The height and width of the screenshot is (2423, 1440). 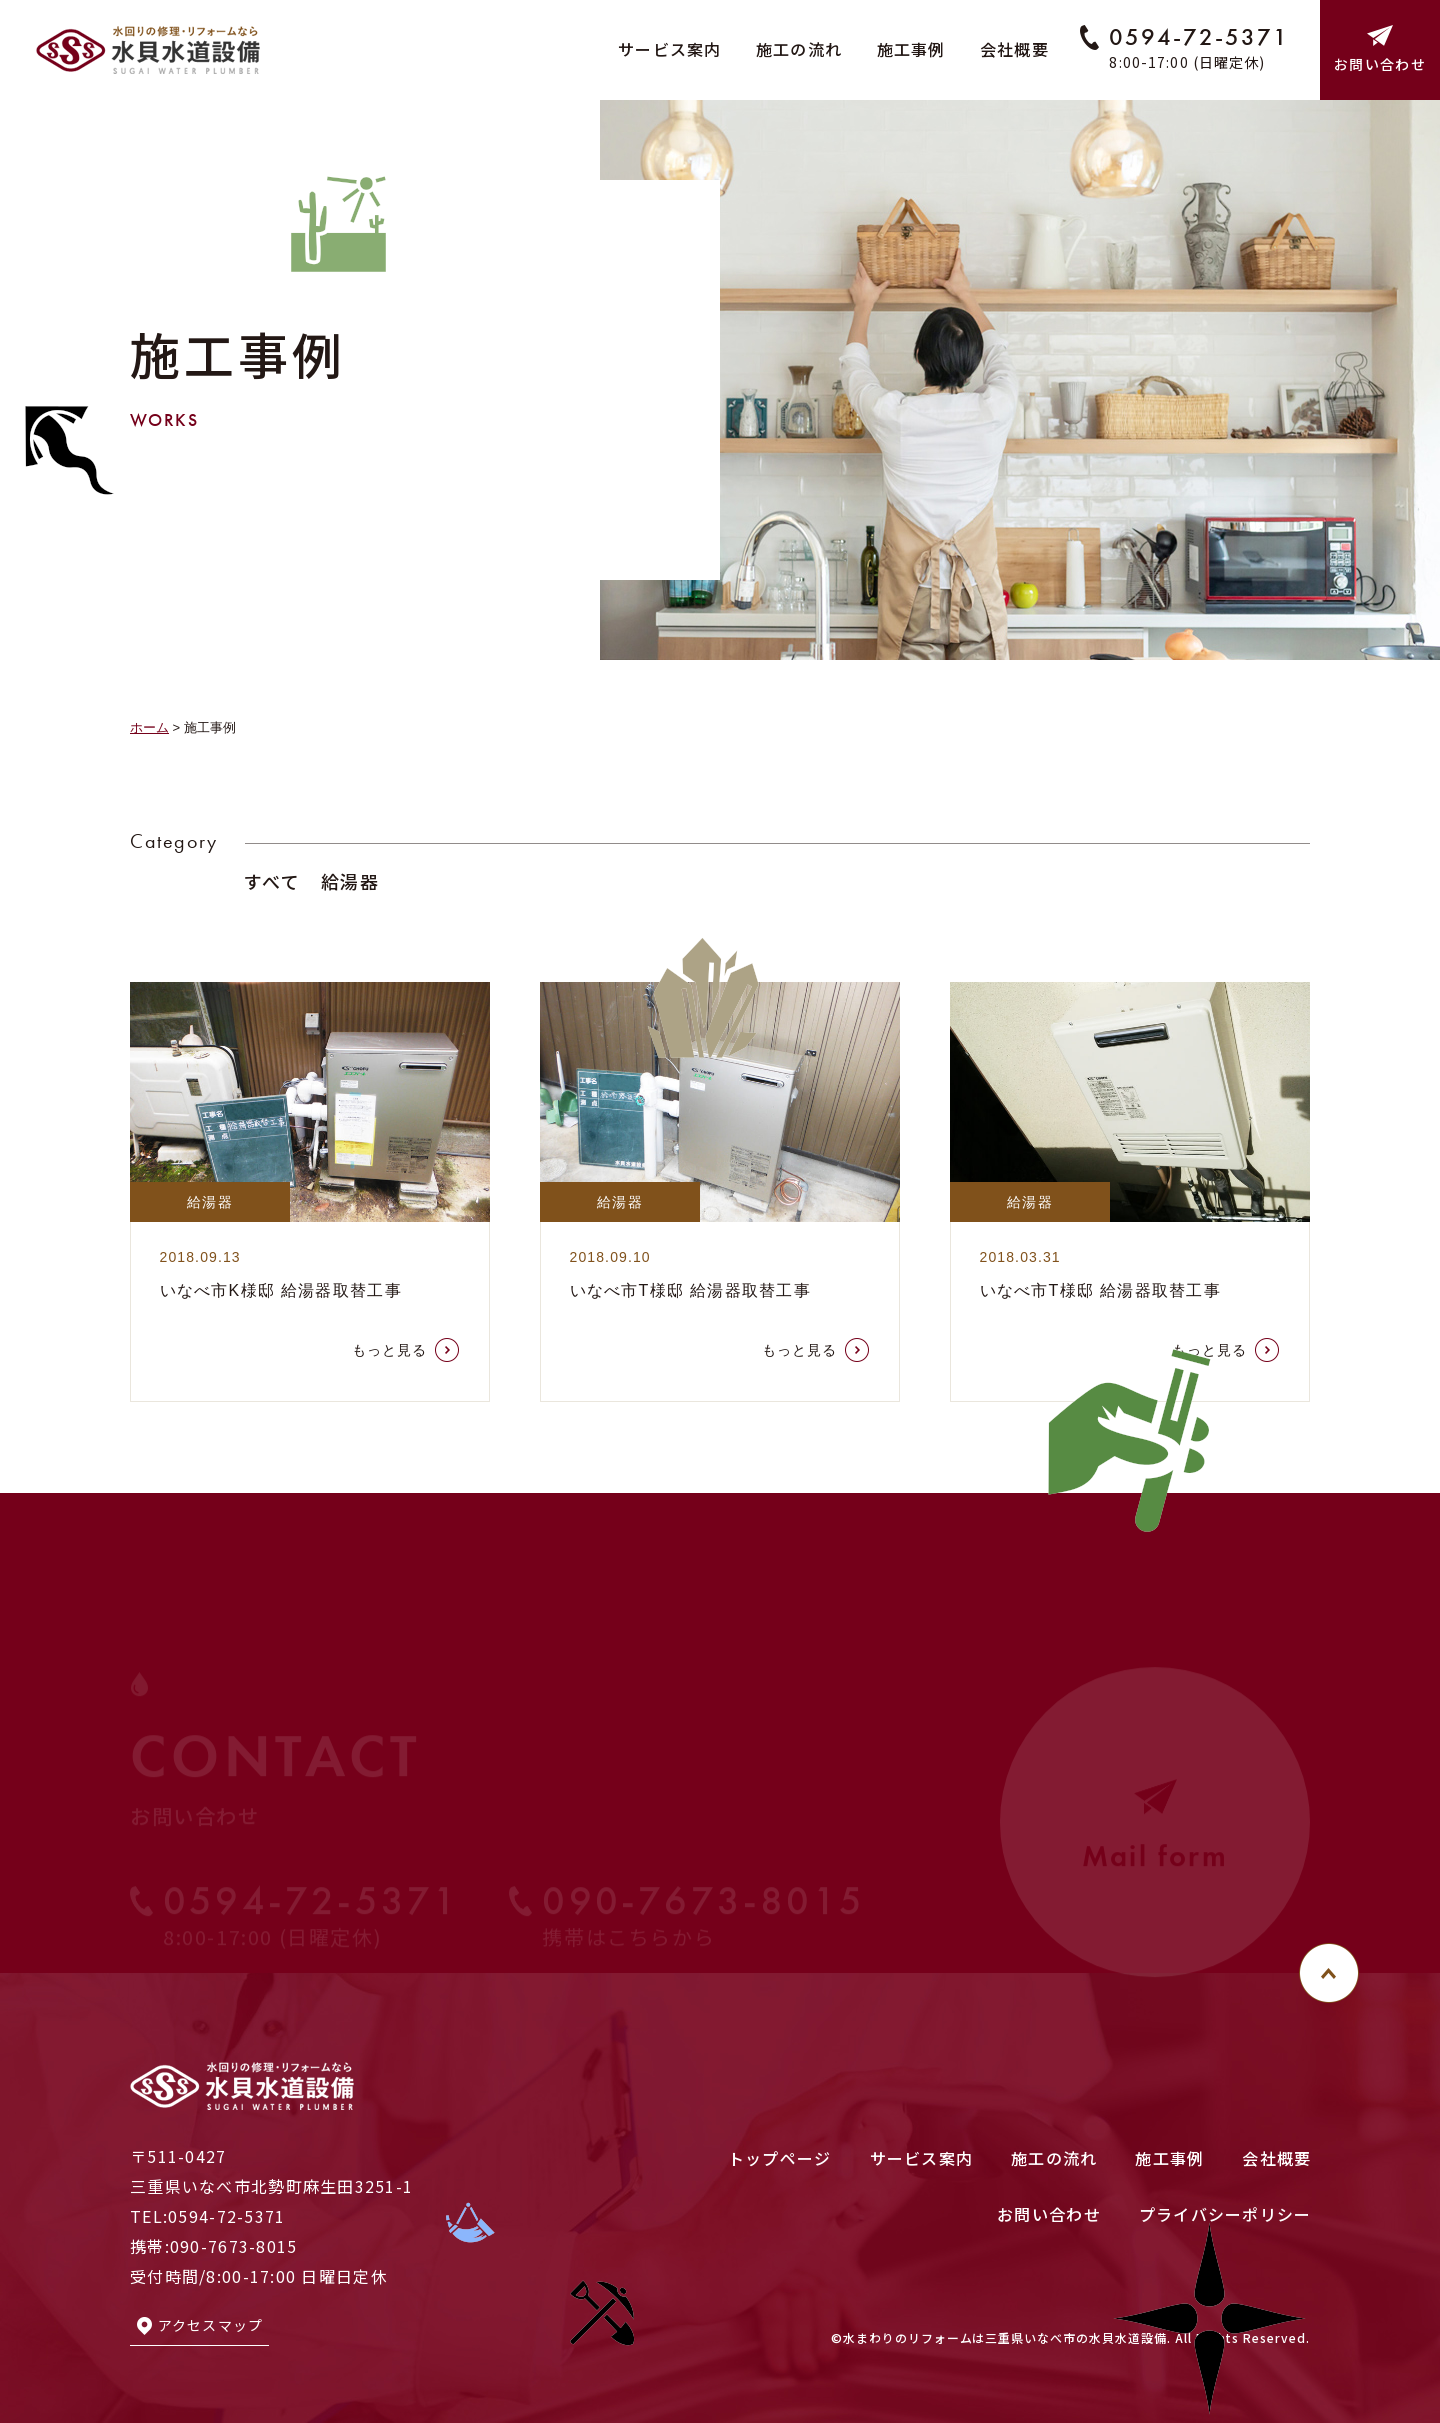 What do you see at coordinates (338, 224) in the screenshot?
I see `indicates desert or arid climate zone` at bounding box center [338, 224].